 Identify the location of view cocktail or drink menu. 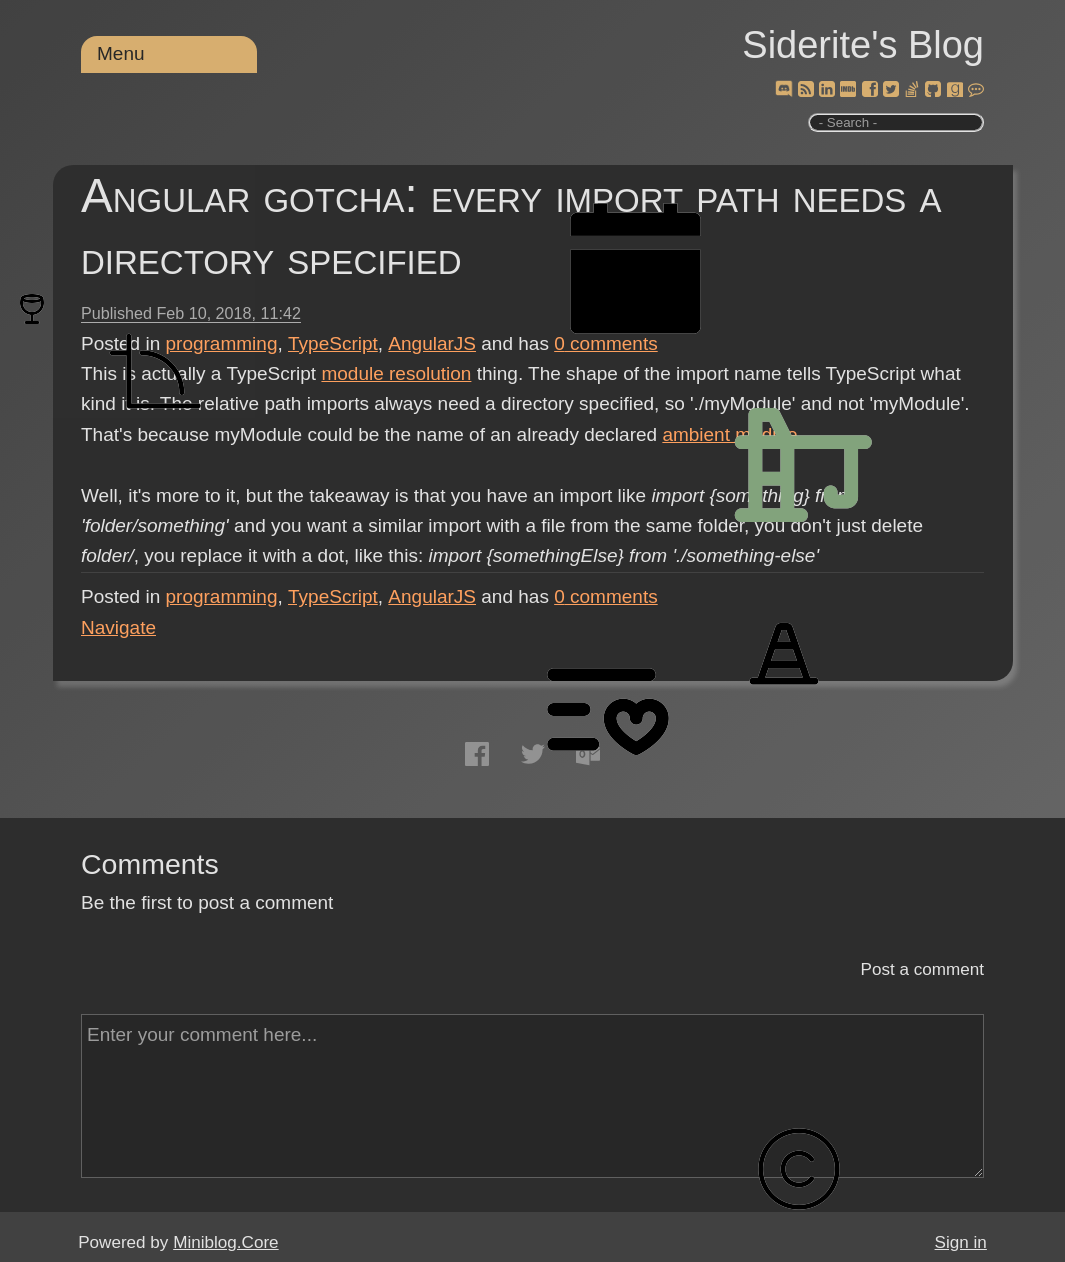
(32, 309).